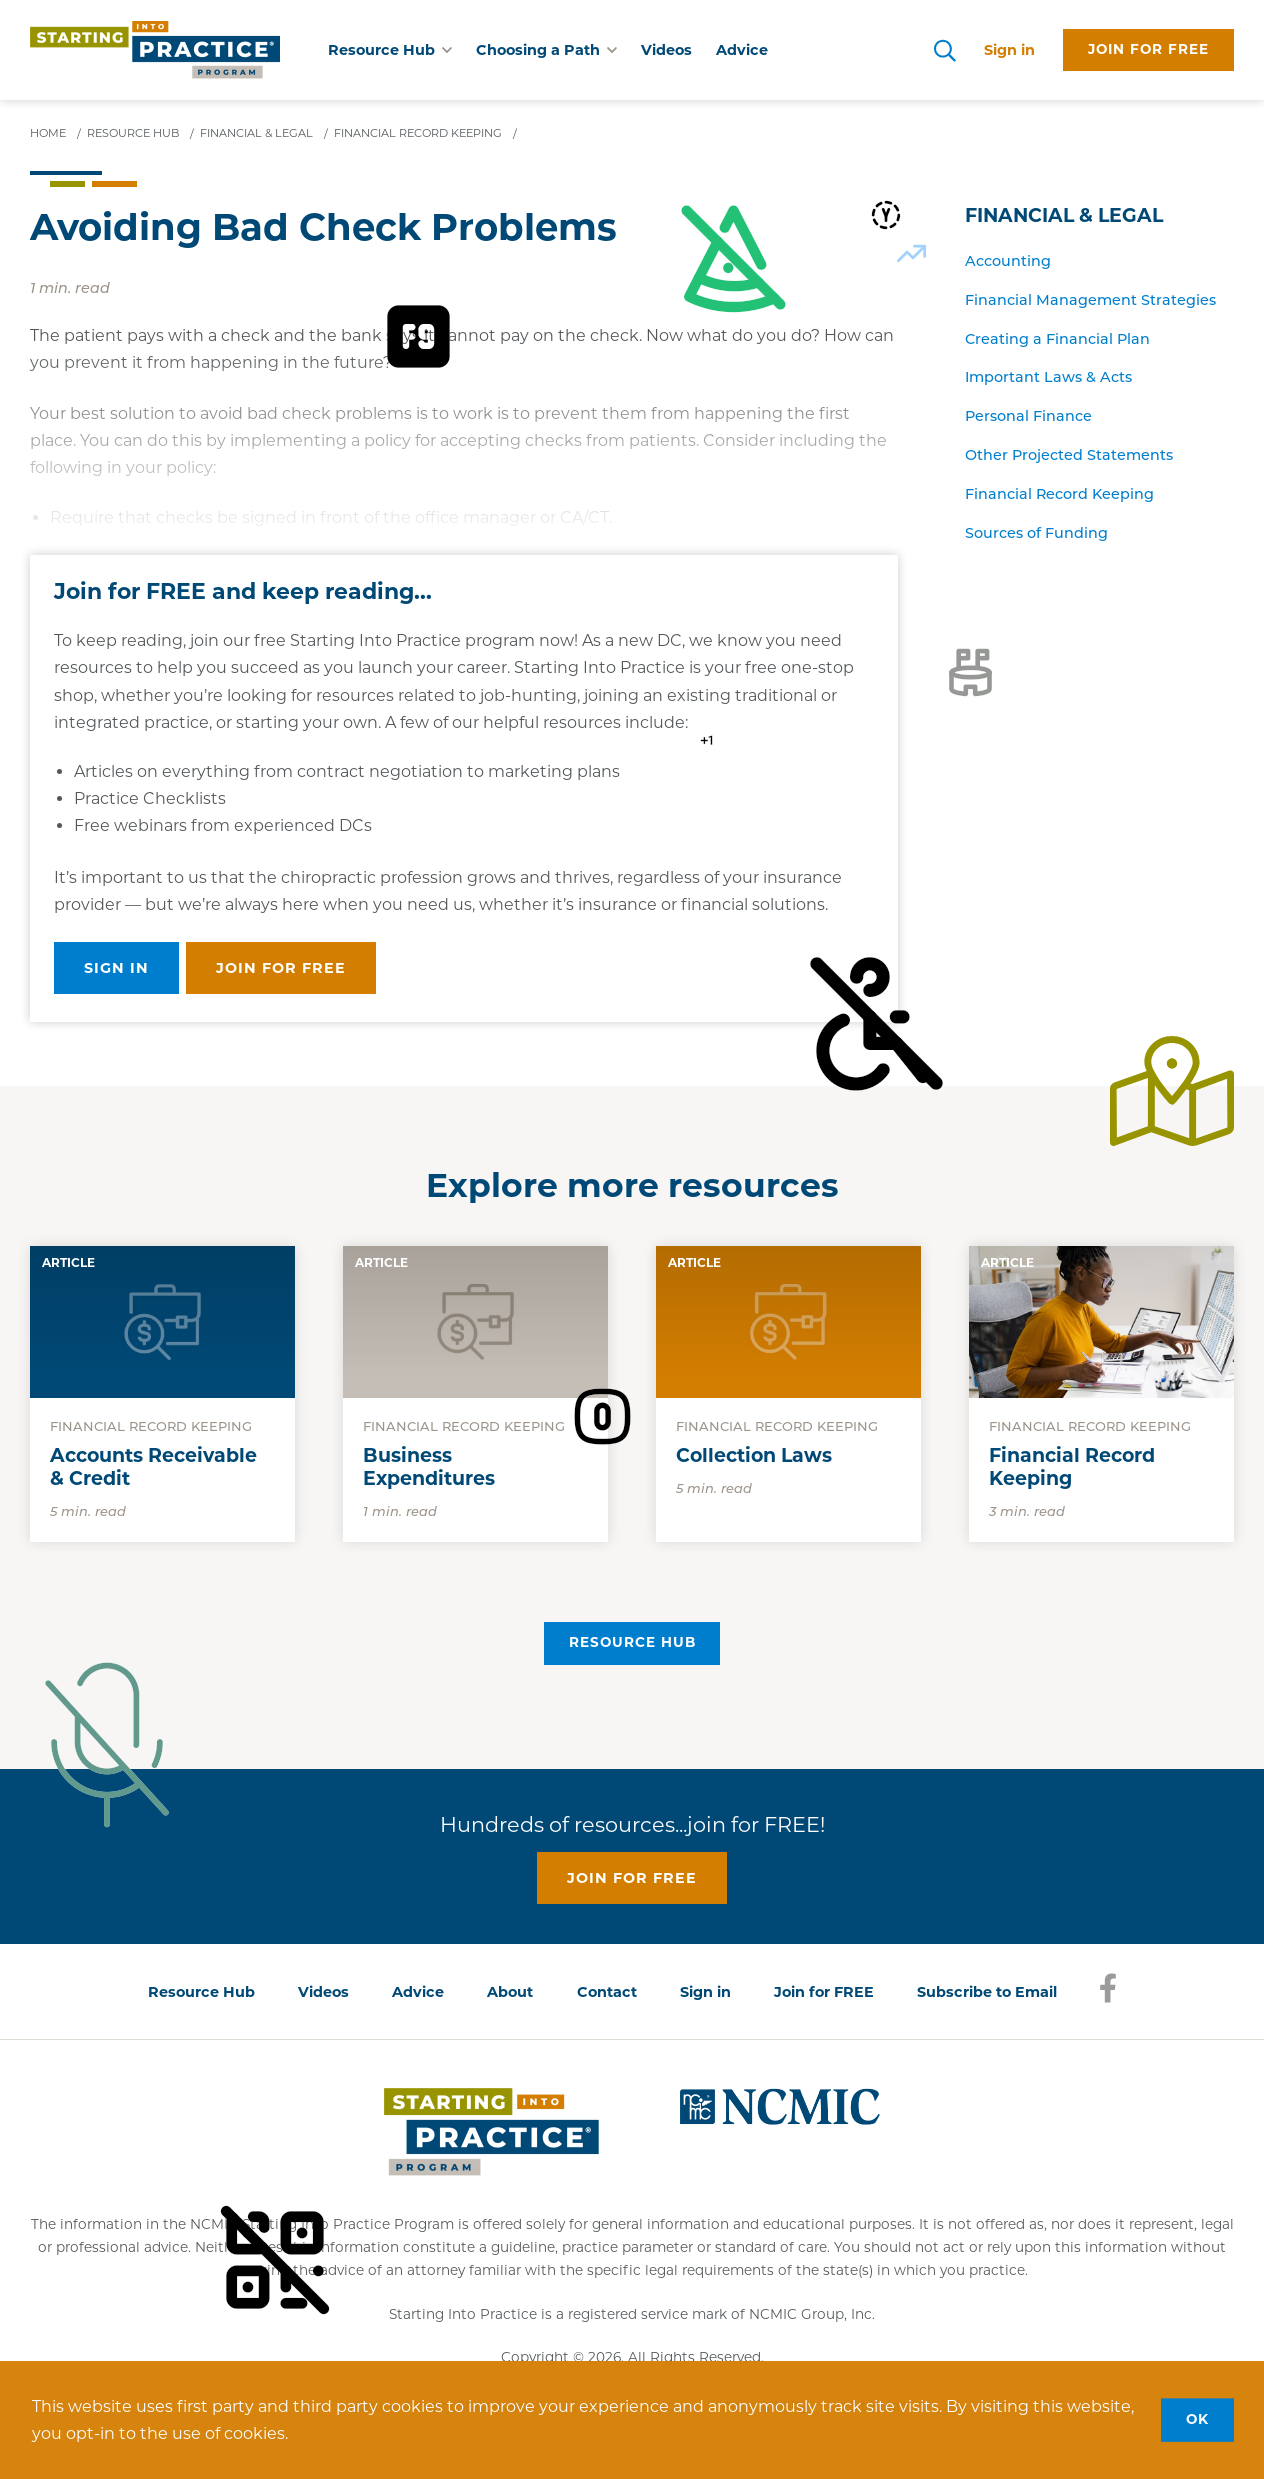 Image resolution: width=1264 pixels, height=2479 pixels. What do you see at coordinates (107, 1742) in the screenshot?
I see `mute your microphone` at bounding box center [107, 1742].